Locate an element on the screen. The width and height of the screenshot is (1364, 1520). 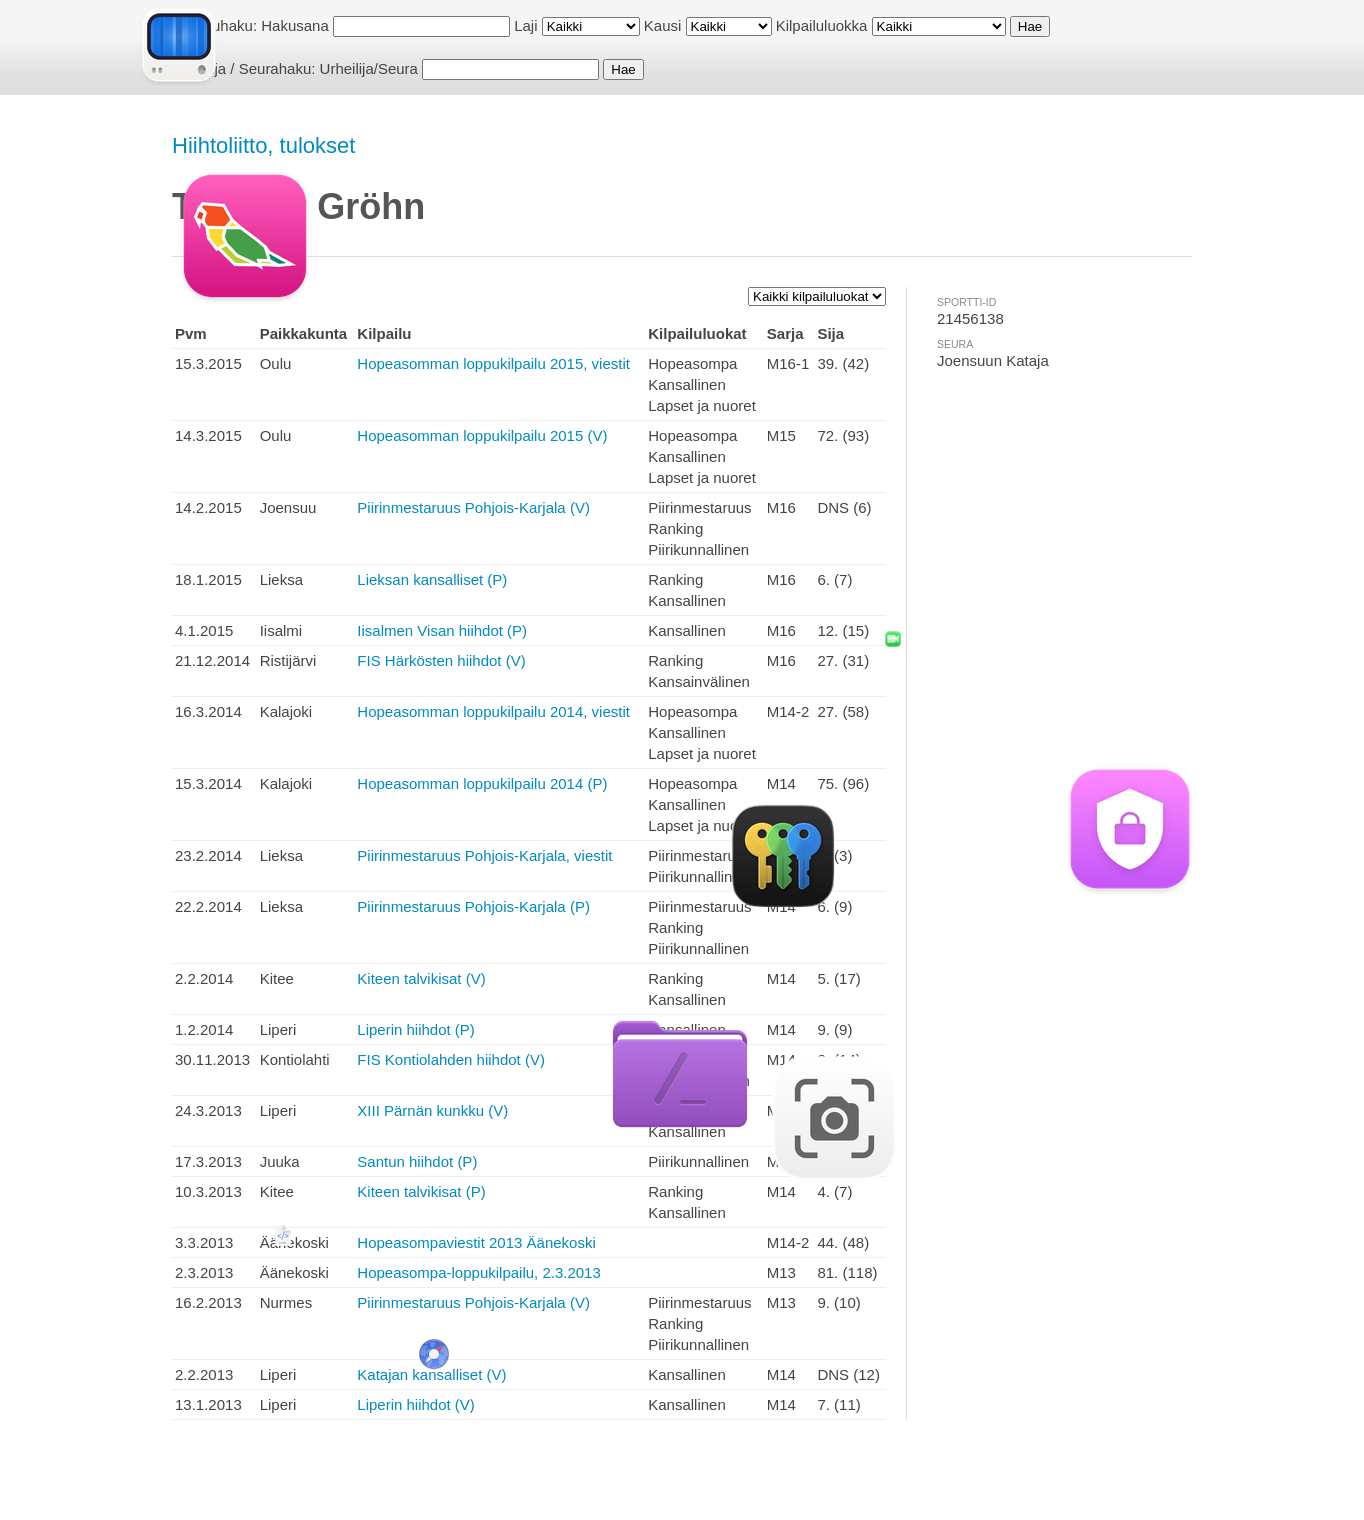
open nostalgia app is located at coordinates (179, 45).